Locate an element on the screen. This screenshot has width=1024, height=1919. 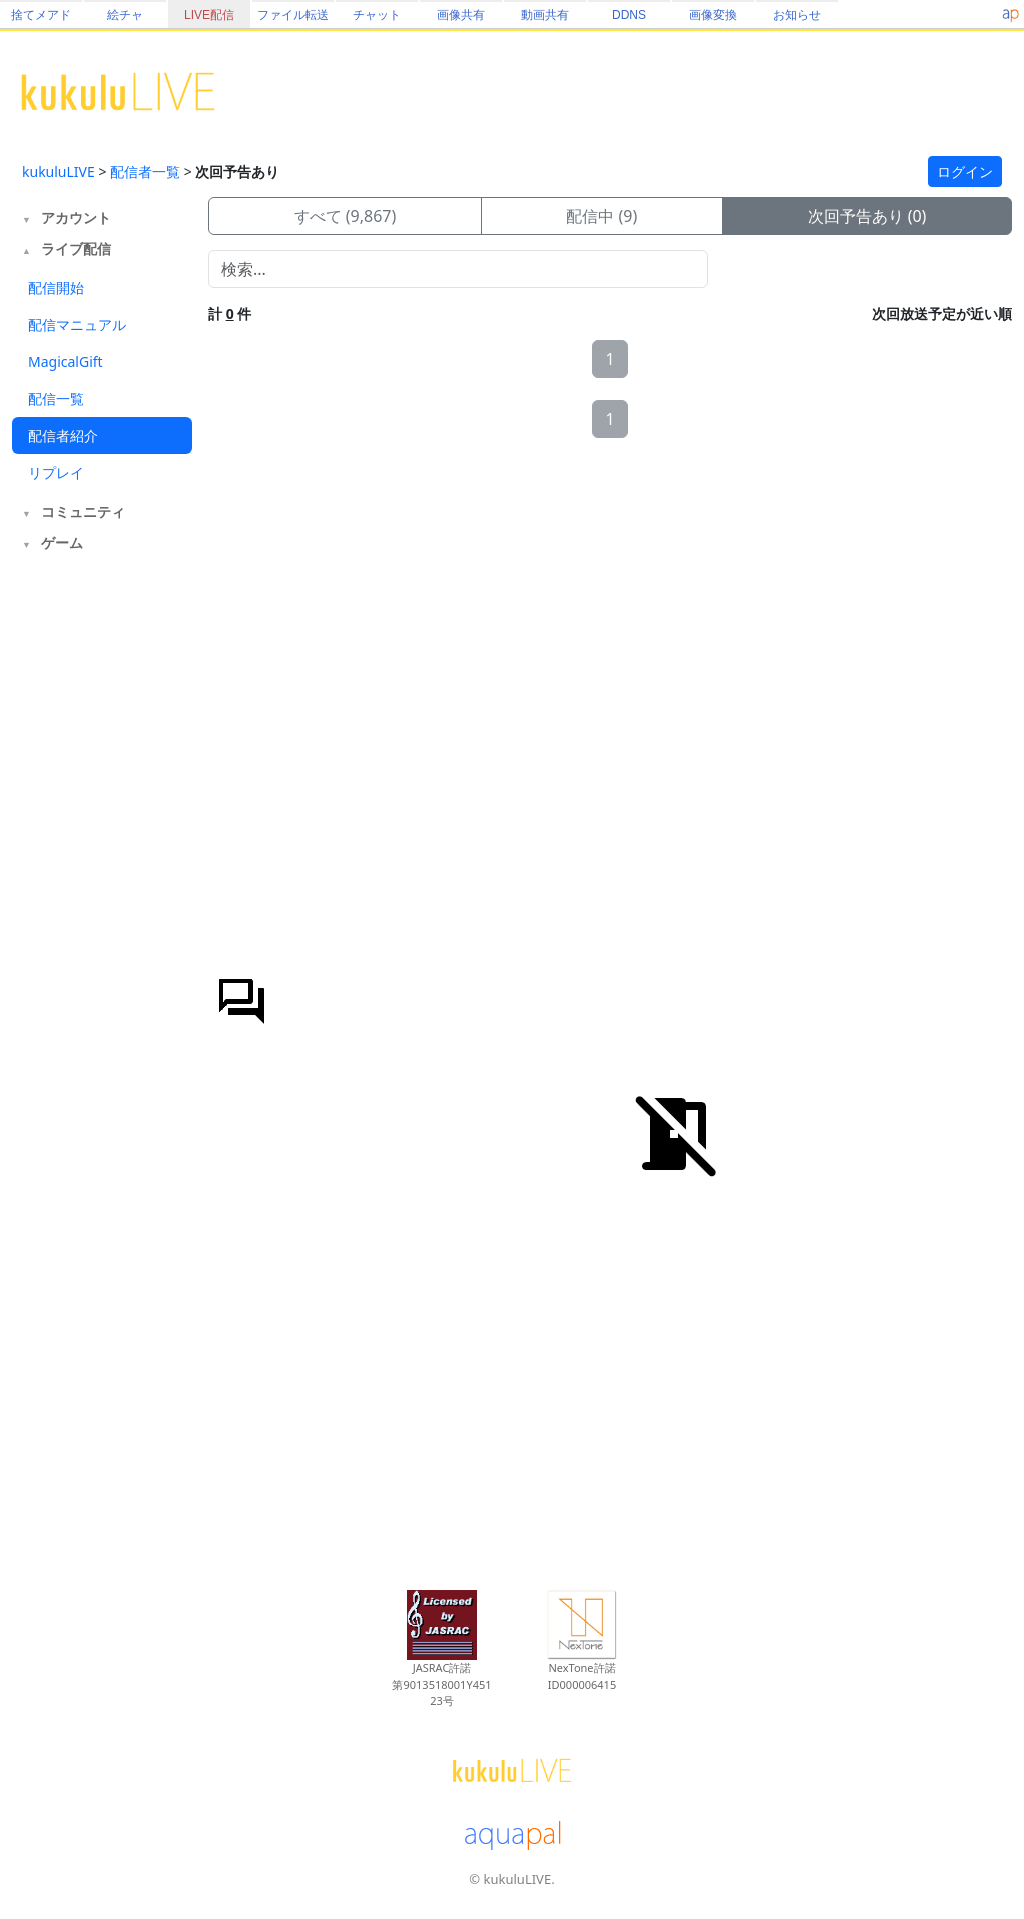
no meeting room available is located at coordinates (678, 1134).